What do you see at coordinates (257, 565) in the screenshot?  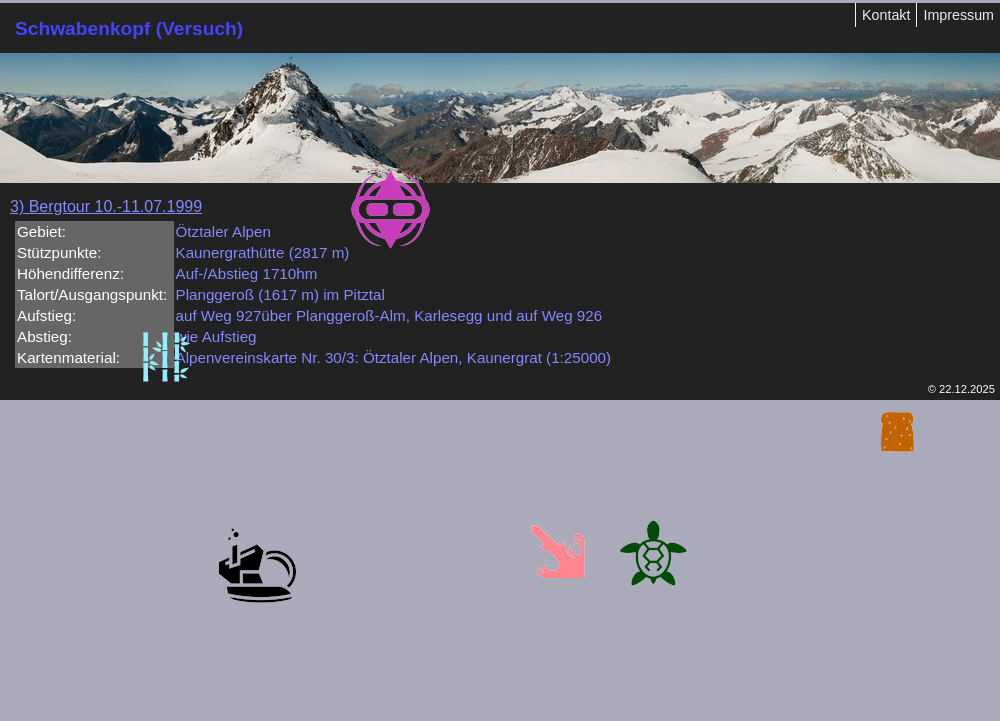 I see `select mini-submarine vehicle or unit` at bounding box center [257, 565].